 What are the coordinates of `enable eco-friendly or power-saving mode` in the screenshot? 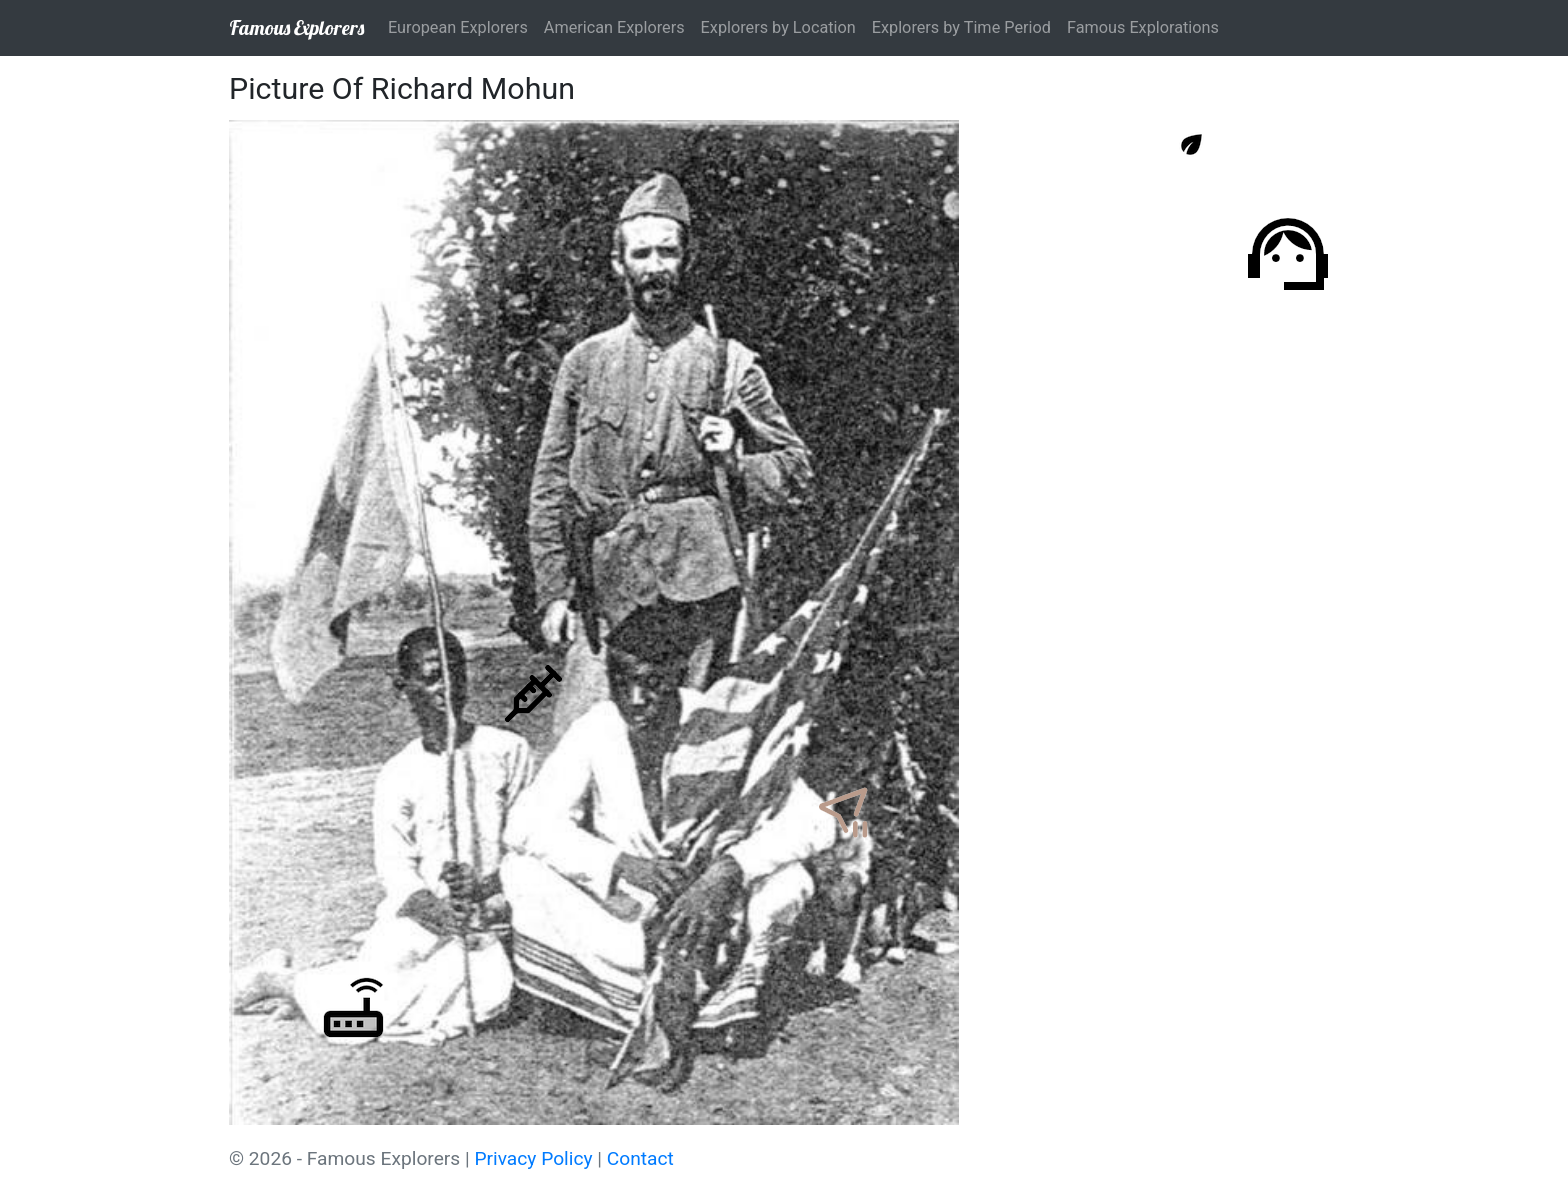 It's located at (1191, 144).